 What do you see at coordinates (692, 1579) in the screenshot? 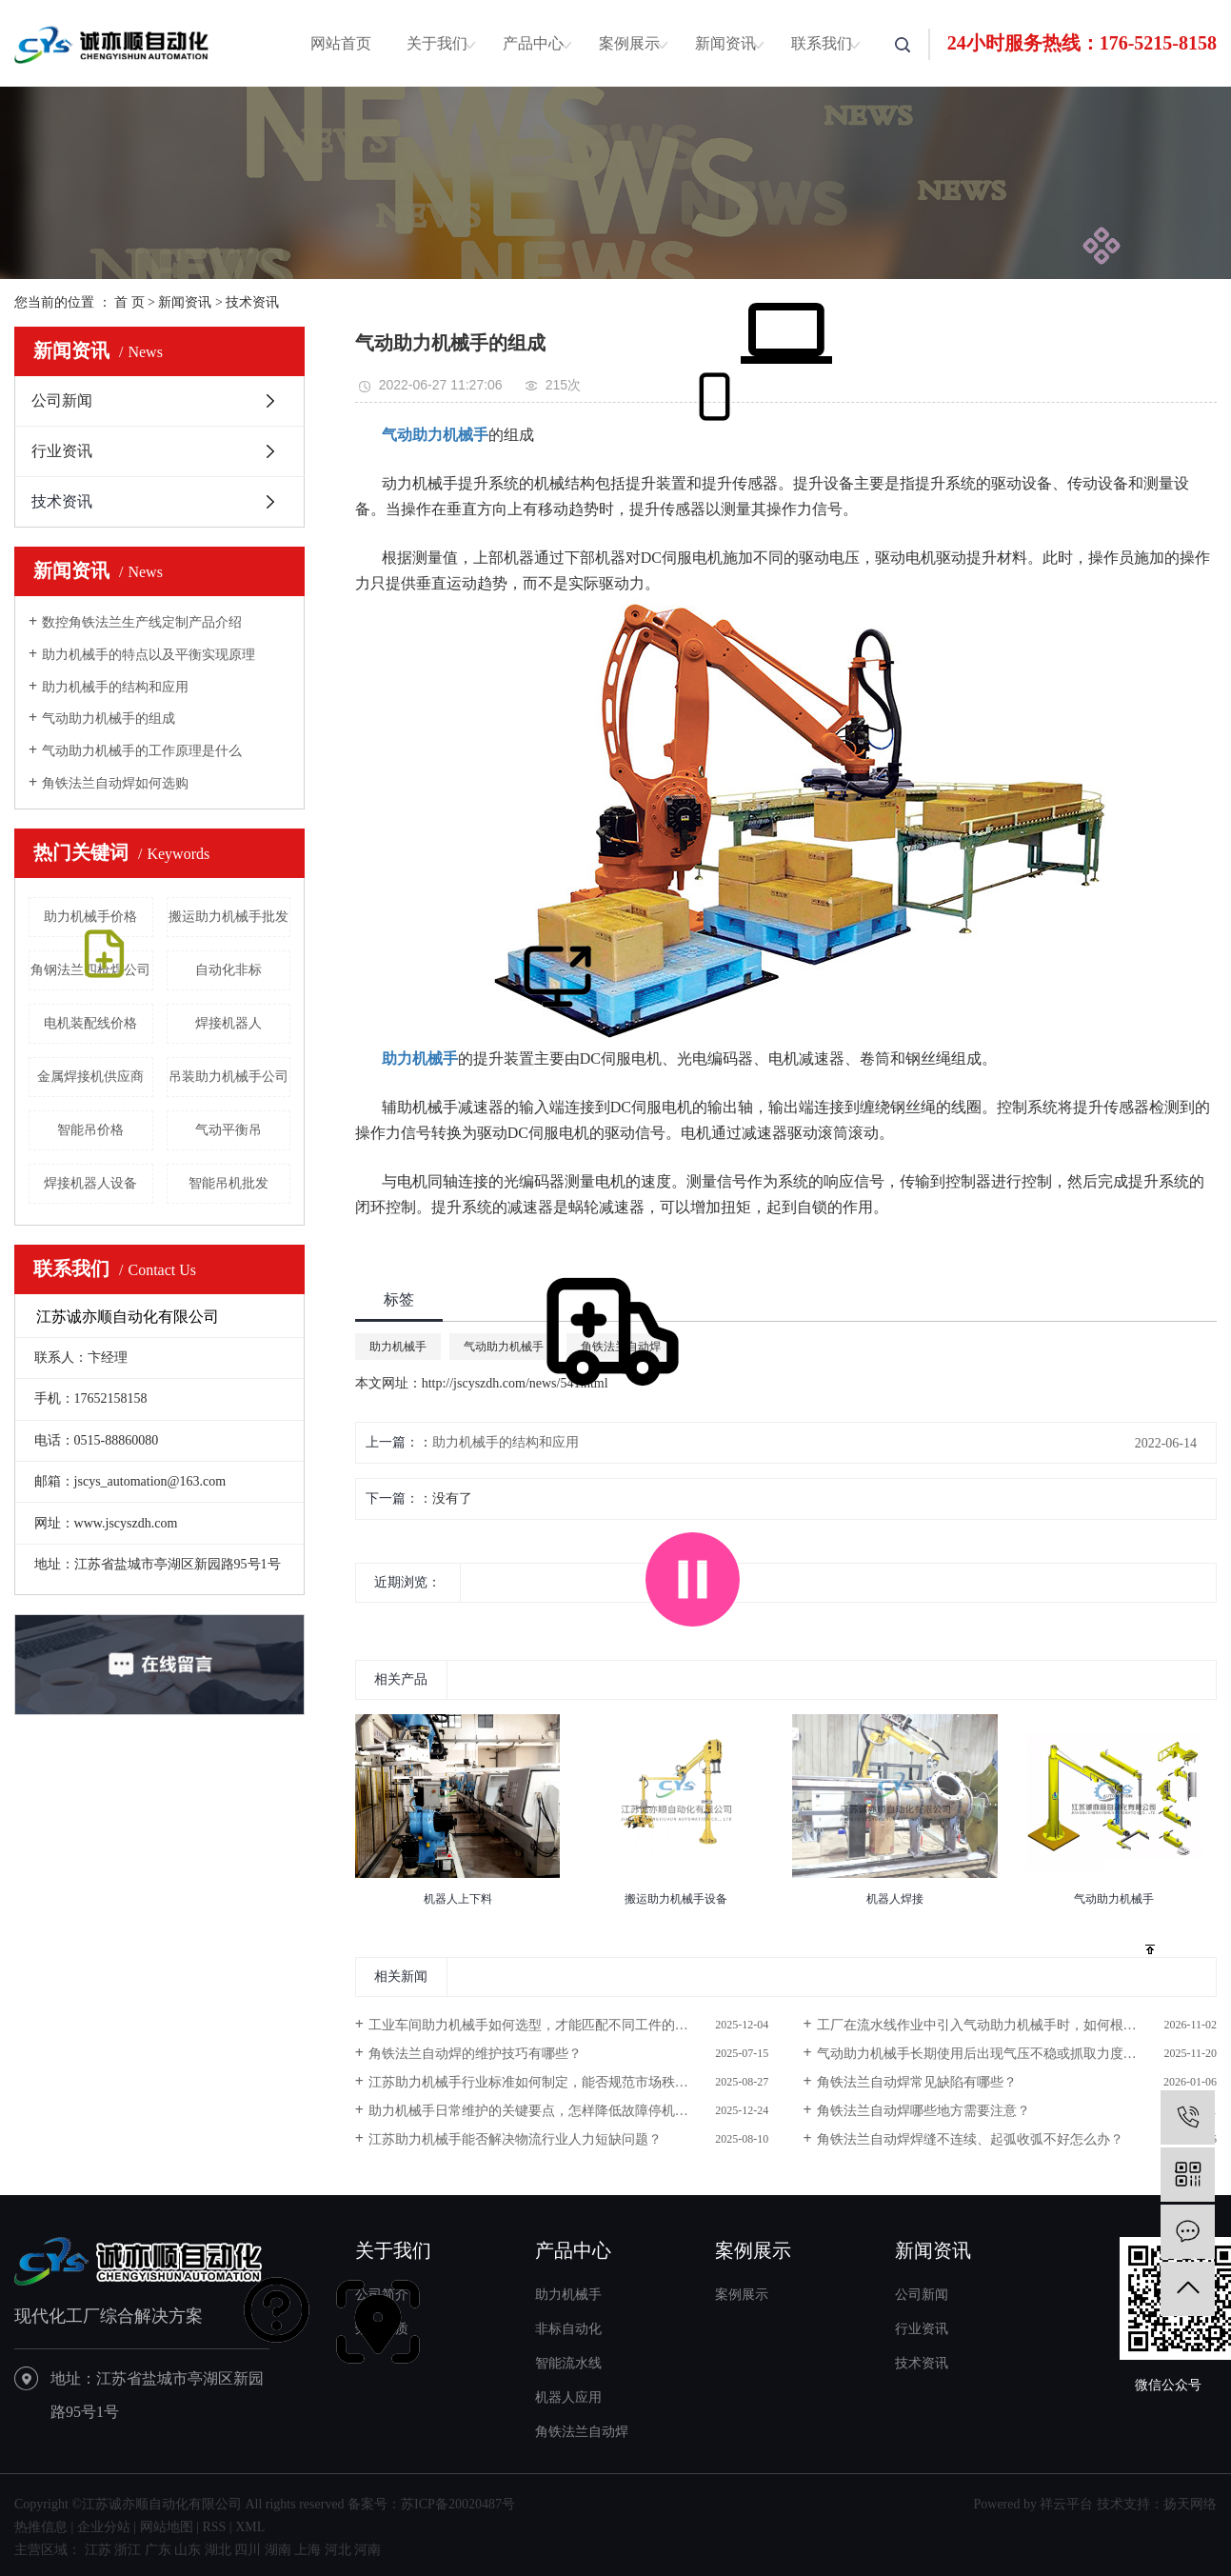
I see `pause media playback` at bounding box center [692, 1579].